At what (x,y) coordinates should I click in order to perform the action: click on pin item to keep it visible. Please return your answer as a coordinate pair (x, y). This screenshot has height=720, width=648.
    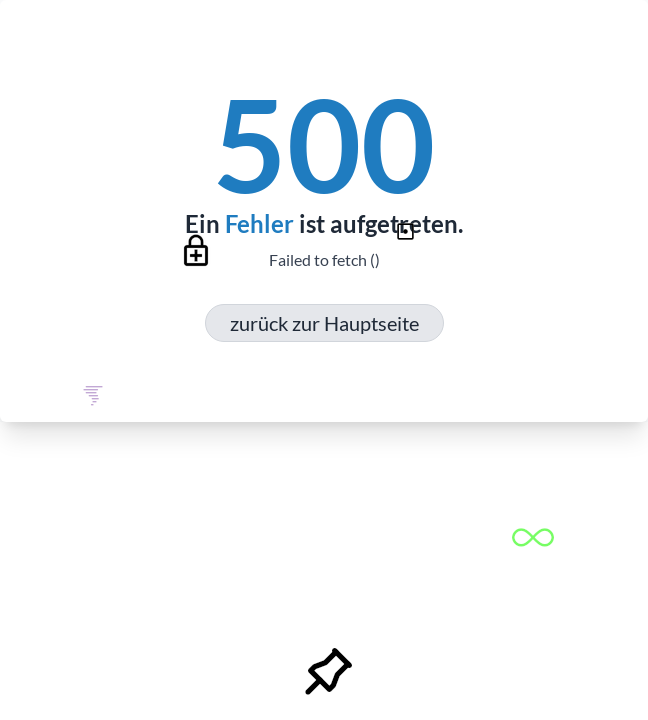
    Looking at the image, I should click on (328, 672).